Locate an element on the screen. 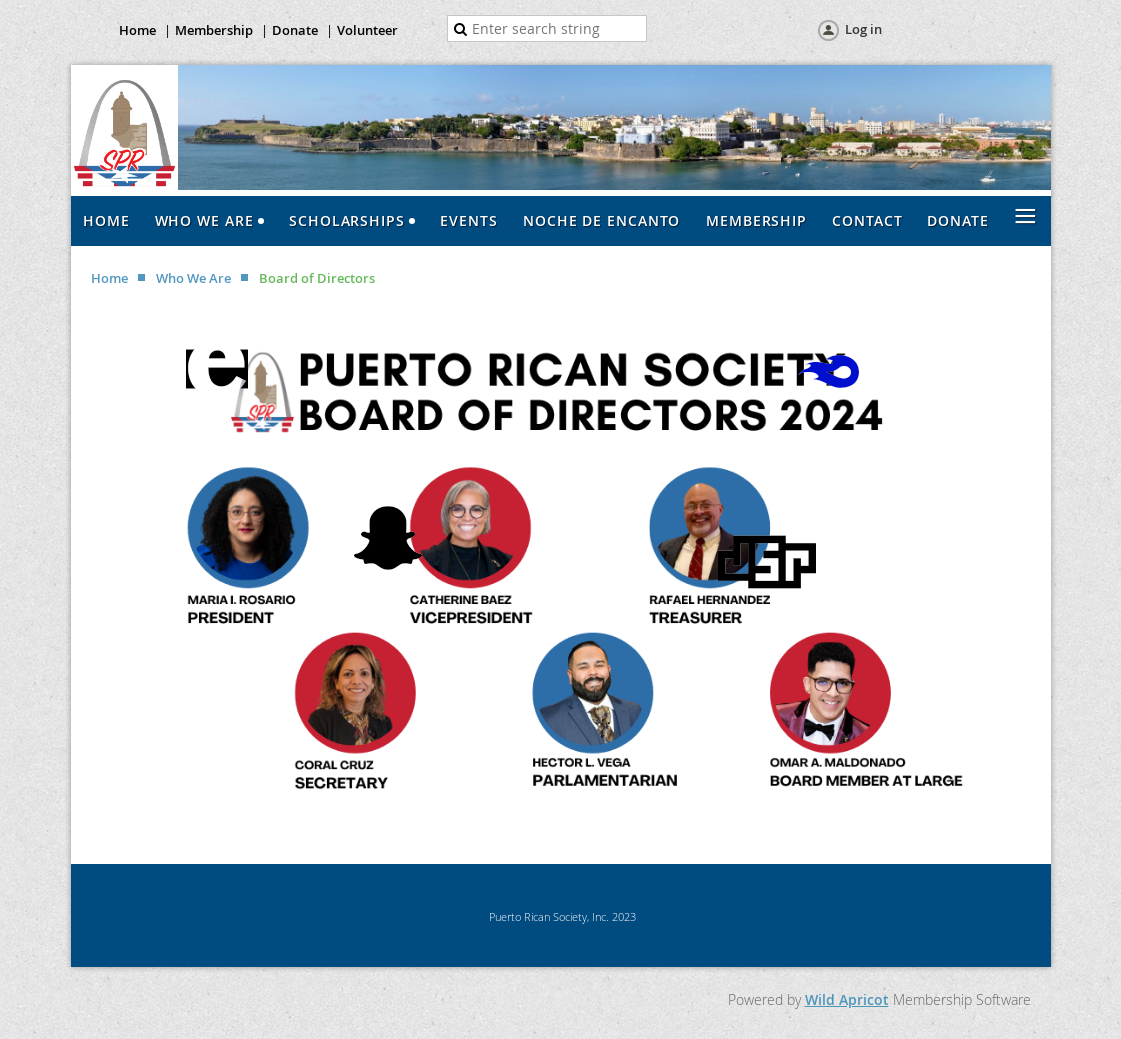 This screenshot has width=1121, height=1039. open MediaFire cloud storage is located at coordinates (828, 371).